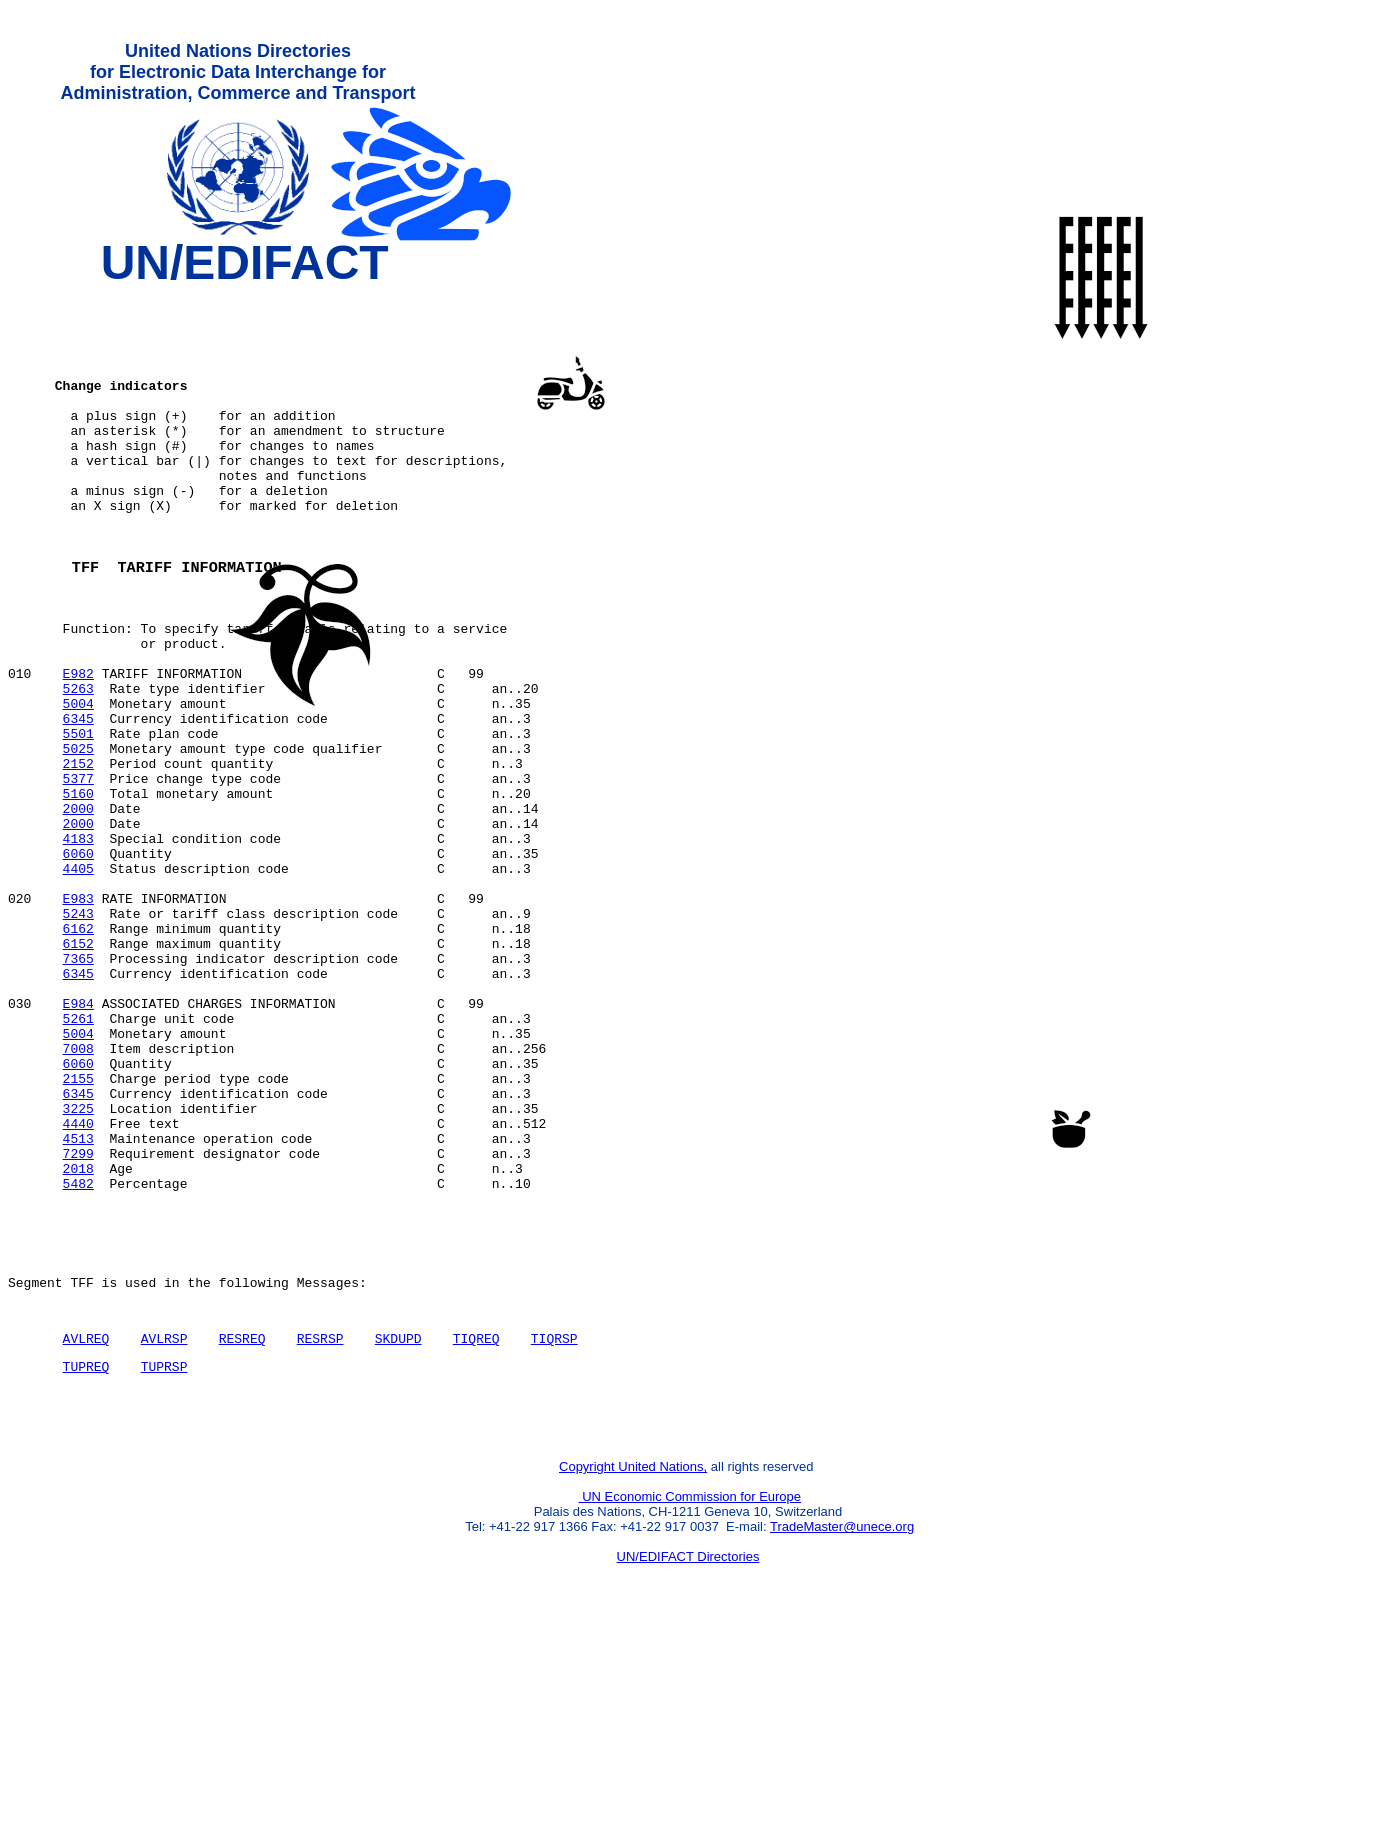 The image size is (1376, 1837). Describe the element at coordinates (300, 635) in the screenshot. I see `represents plant or nature-related content` at that location.